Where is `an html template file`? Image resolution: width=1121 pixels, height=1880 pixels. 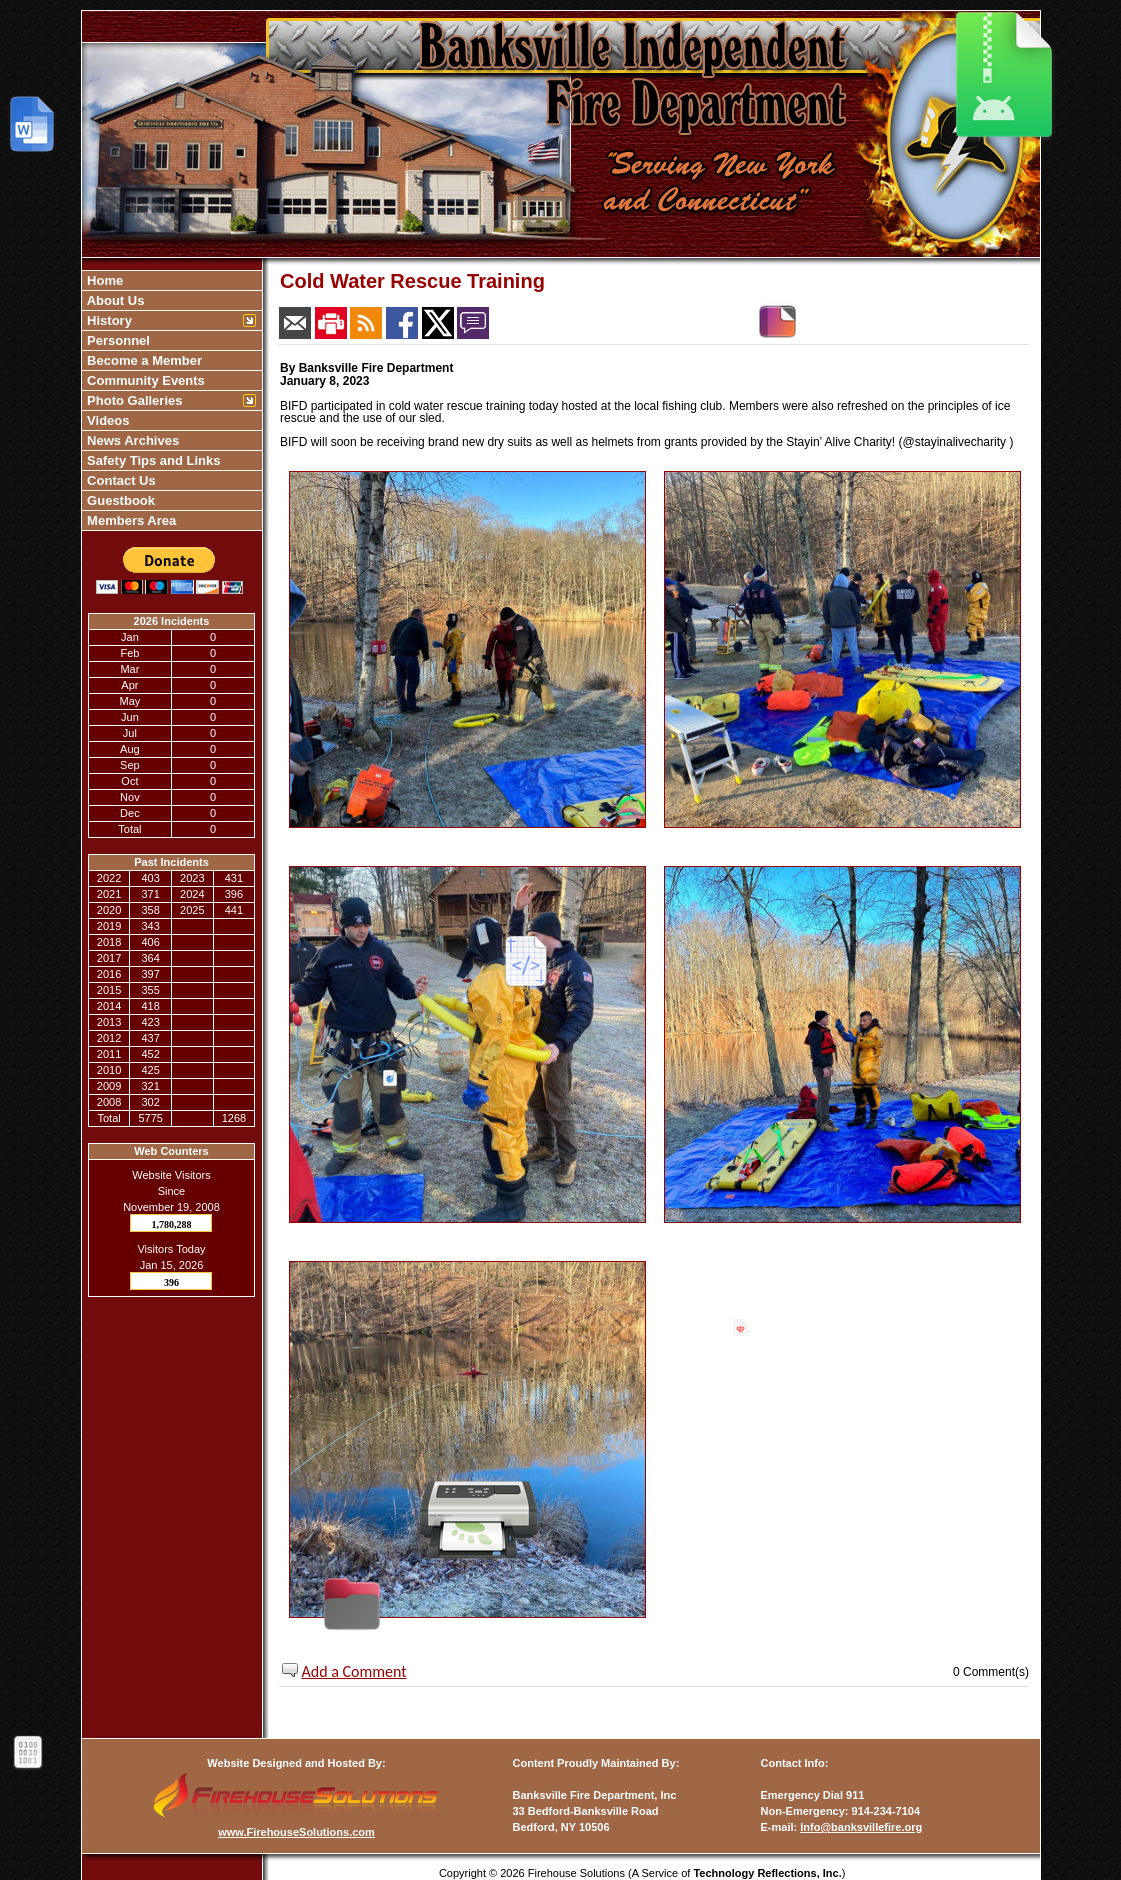 an html template file is located at coordinates (526, 961).